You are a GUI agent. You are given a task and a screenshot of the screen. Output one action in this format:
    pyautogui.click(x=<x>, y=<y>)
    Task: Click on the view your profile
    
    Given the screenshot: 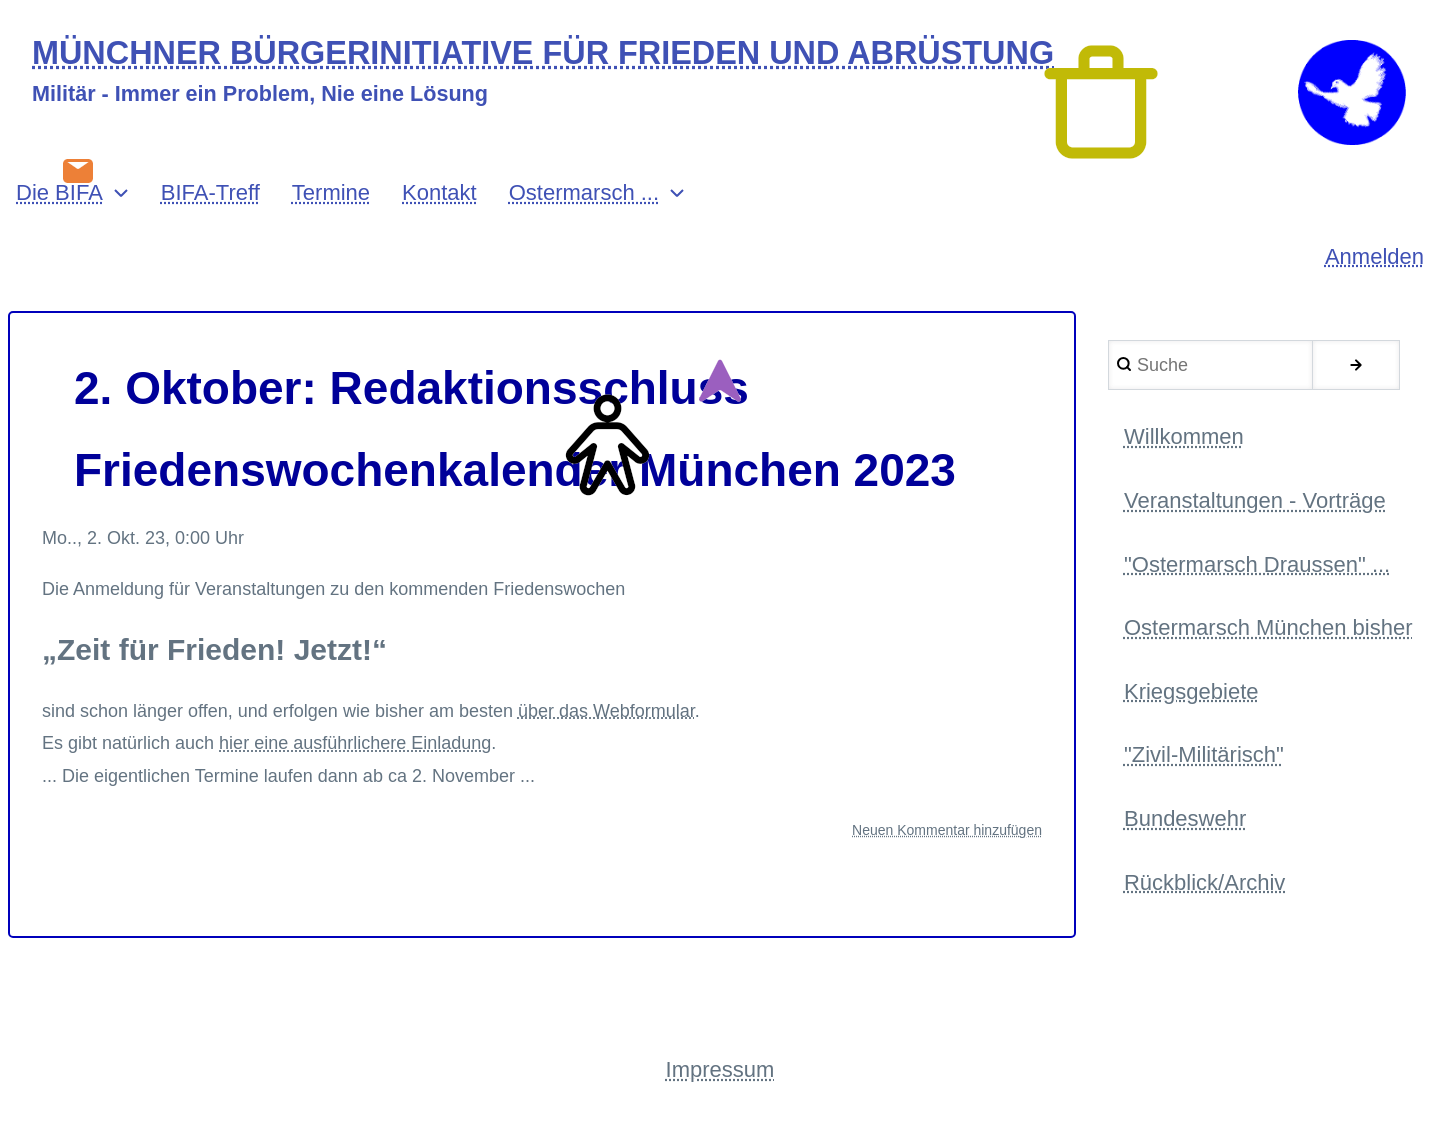 What is the action you would take?
    pyautogui.click(x=607, y=446)
    